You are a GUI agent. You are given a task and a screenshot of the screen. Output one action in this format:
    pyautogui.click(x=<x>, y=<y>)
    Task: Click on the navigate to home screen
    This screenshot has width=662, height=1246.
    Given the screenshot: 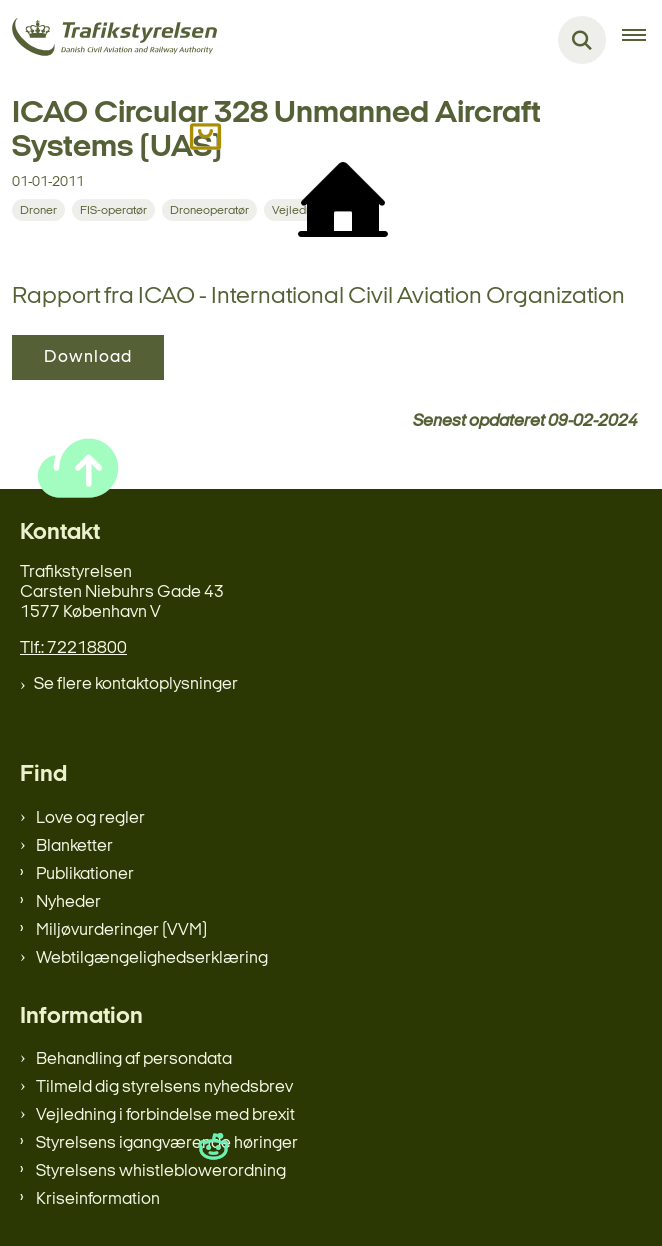 What is the action you would take?
    pyautogui.click(x=343, y=201)
    